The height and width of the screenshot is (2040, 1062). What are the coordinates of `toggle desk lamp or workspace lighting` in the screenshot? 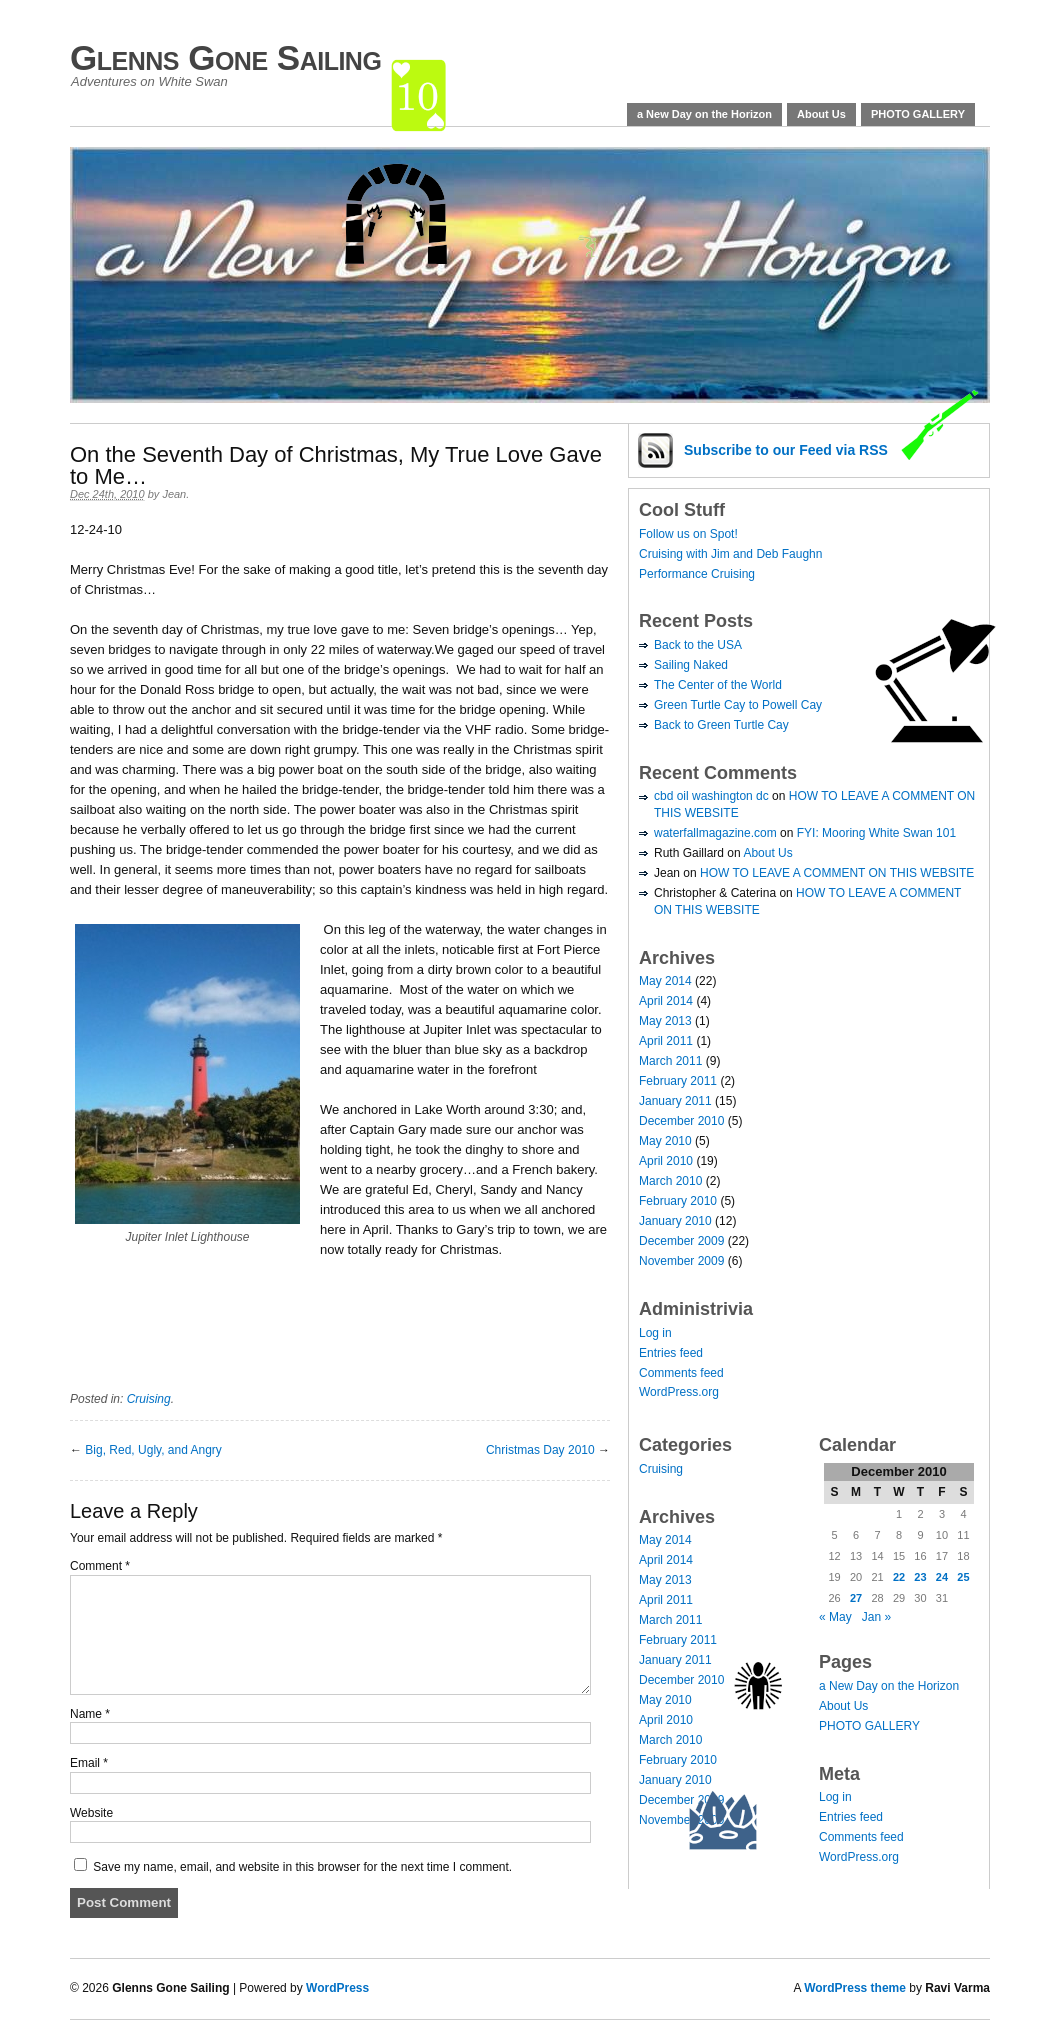 It's located at (937, 681).